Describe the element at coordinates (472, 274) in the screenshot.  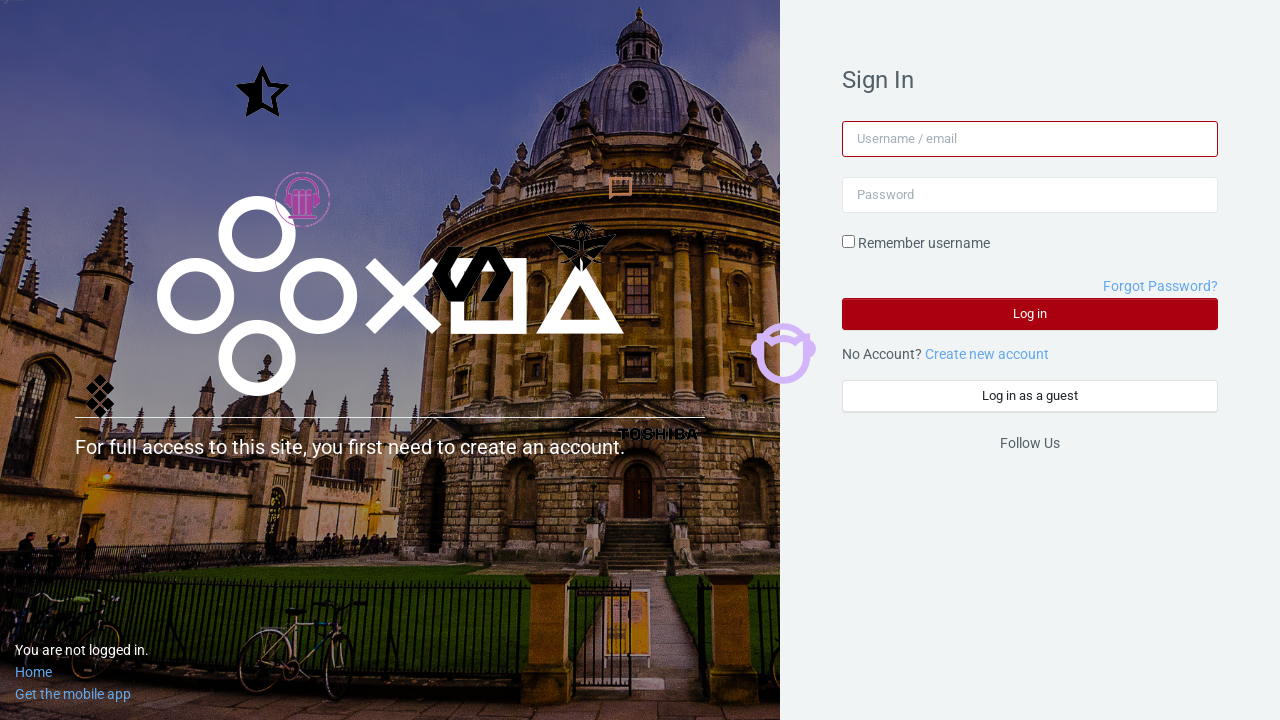
I see `polymer project logo` at that location.